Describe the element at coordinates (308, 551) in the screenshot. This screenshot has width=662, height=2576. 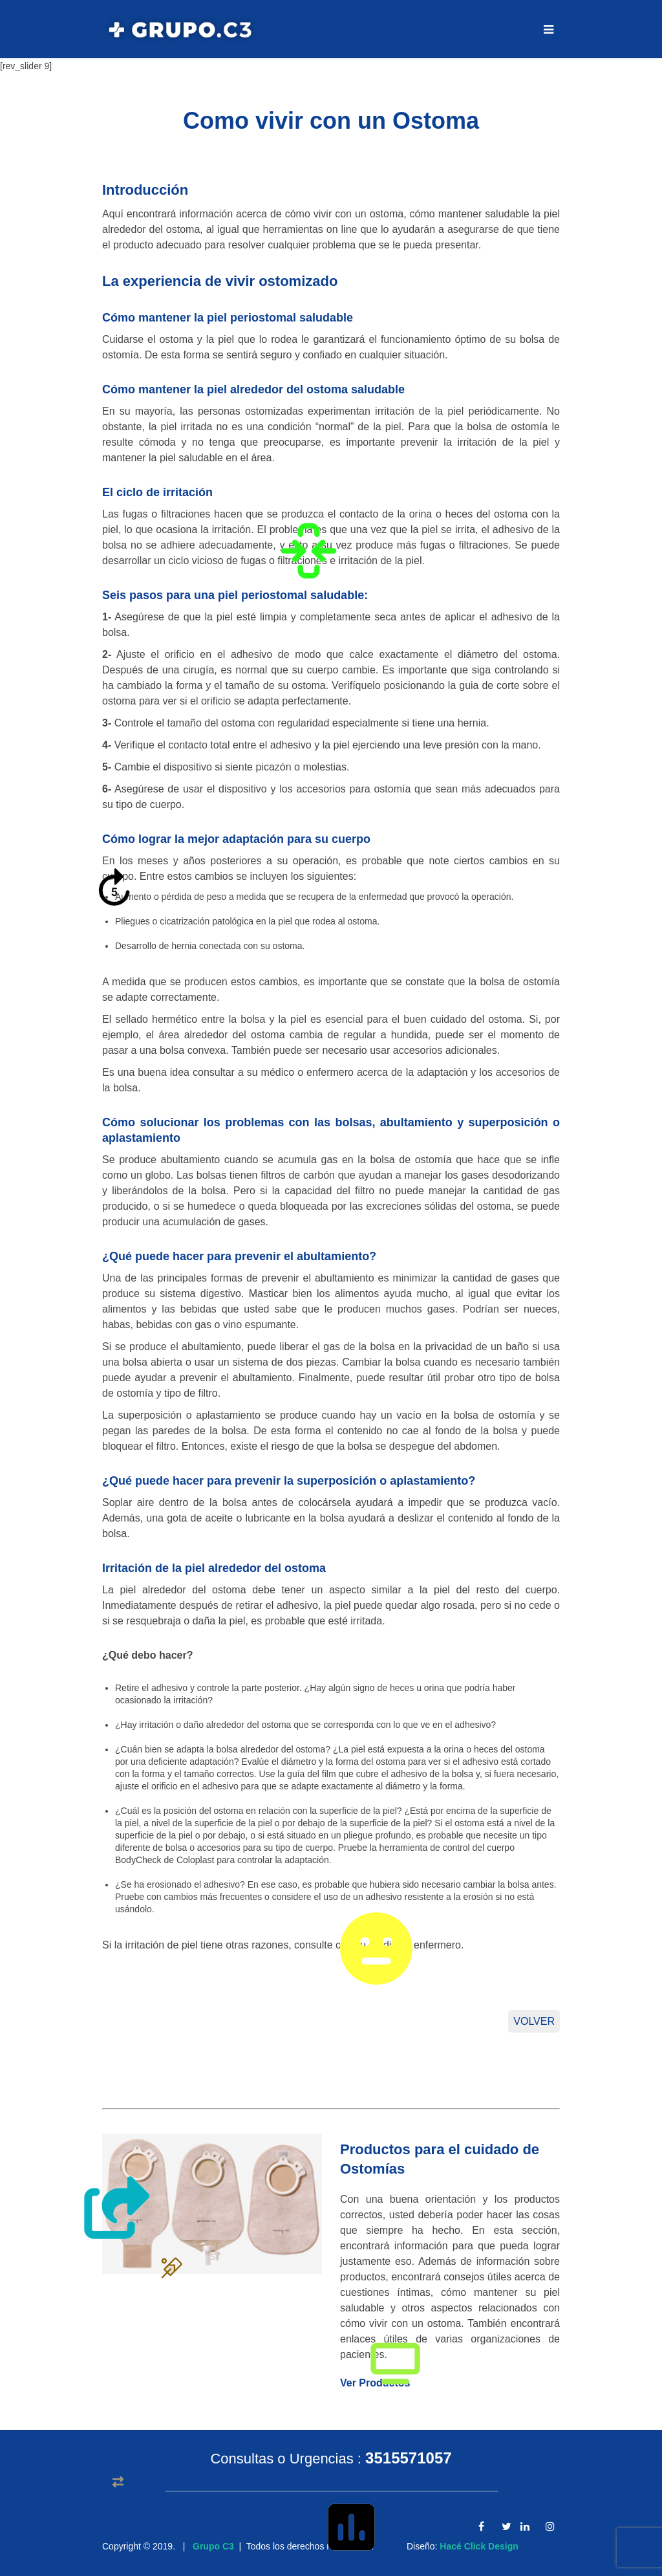
I see `narrow the viewport width` at that location.